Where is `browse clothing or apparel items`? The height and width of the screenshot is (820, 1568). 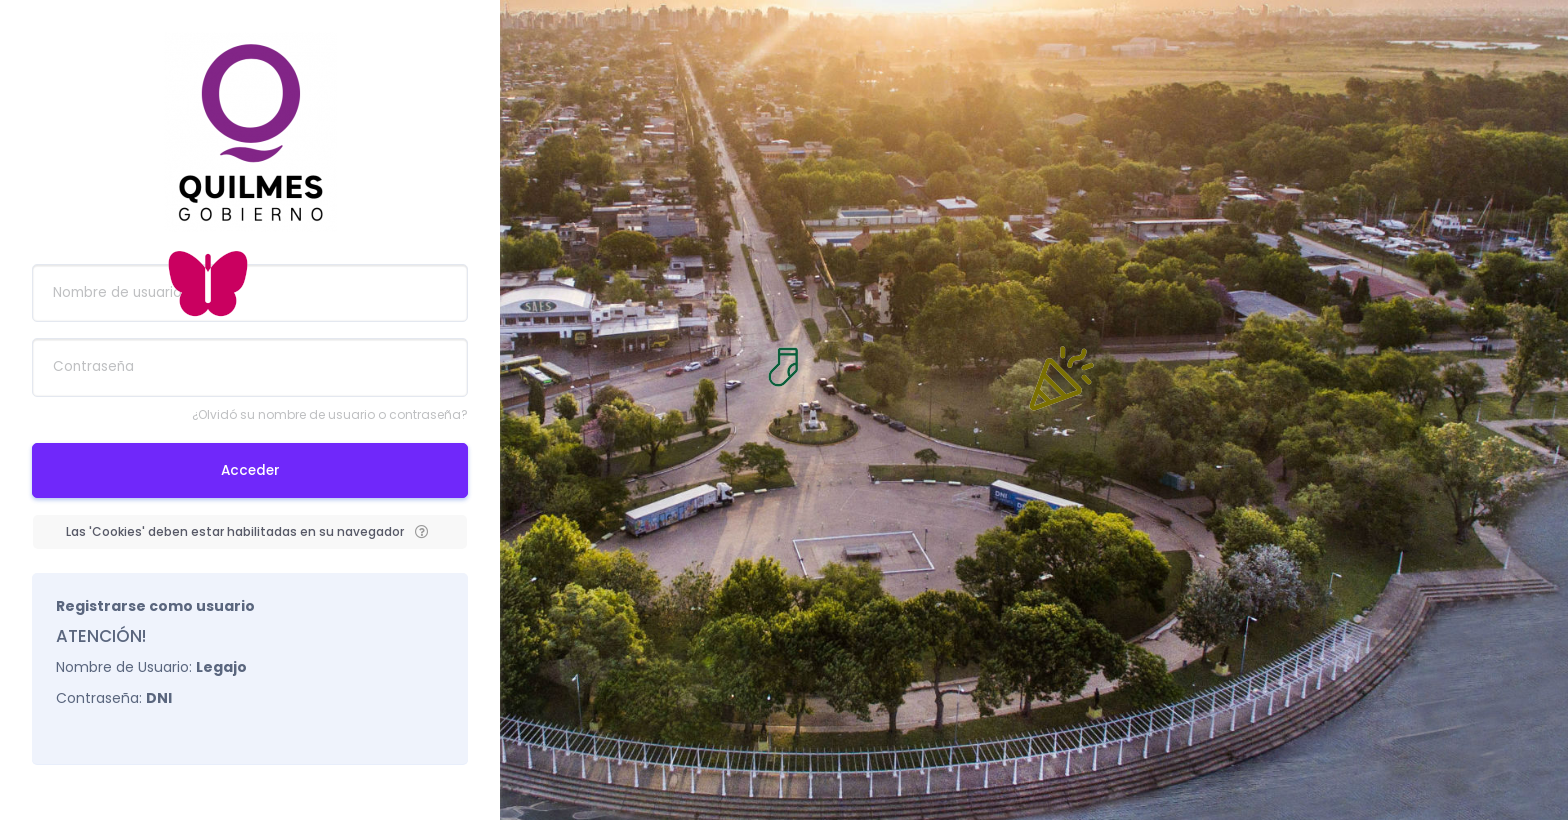
browse clothing or apparel items is located at coordinates (784, 366).